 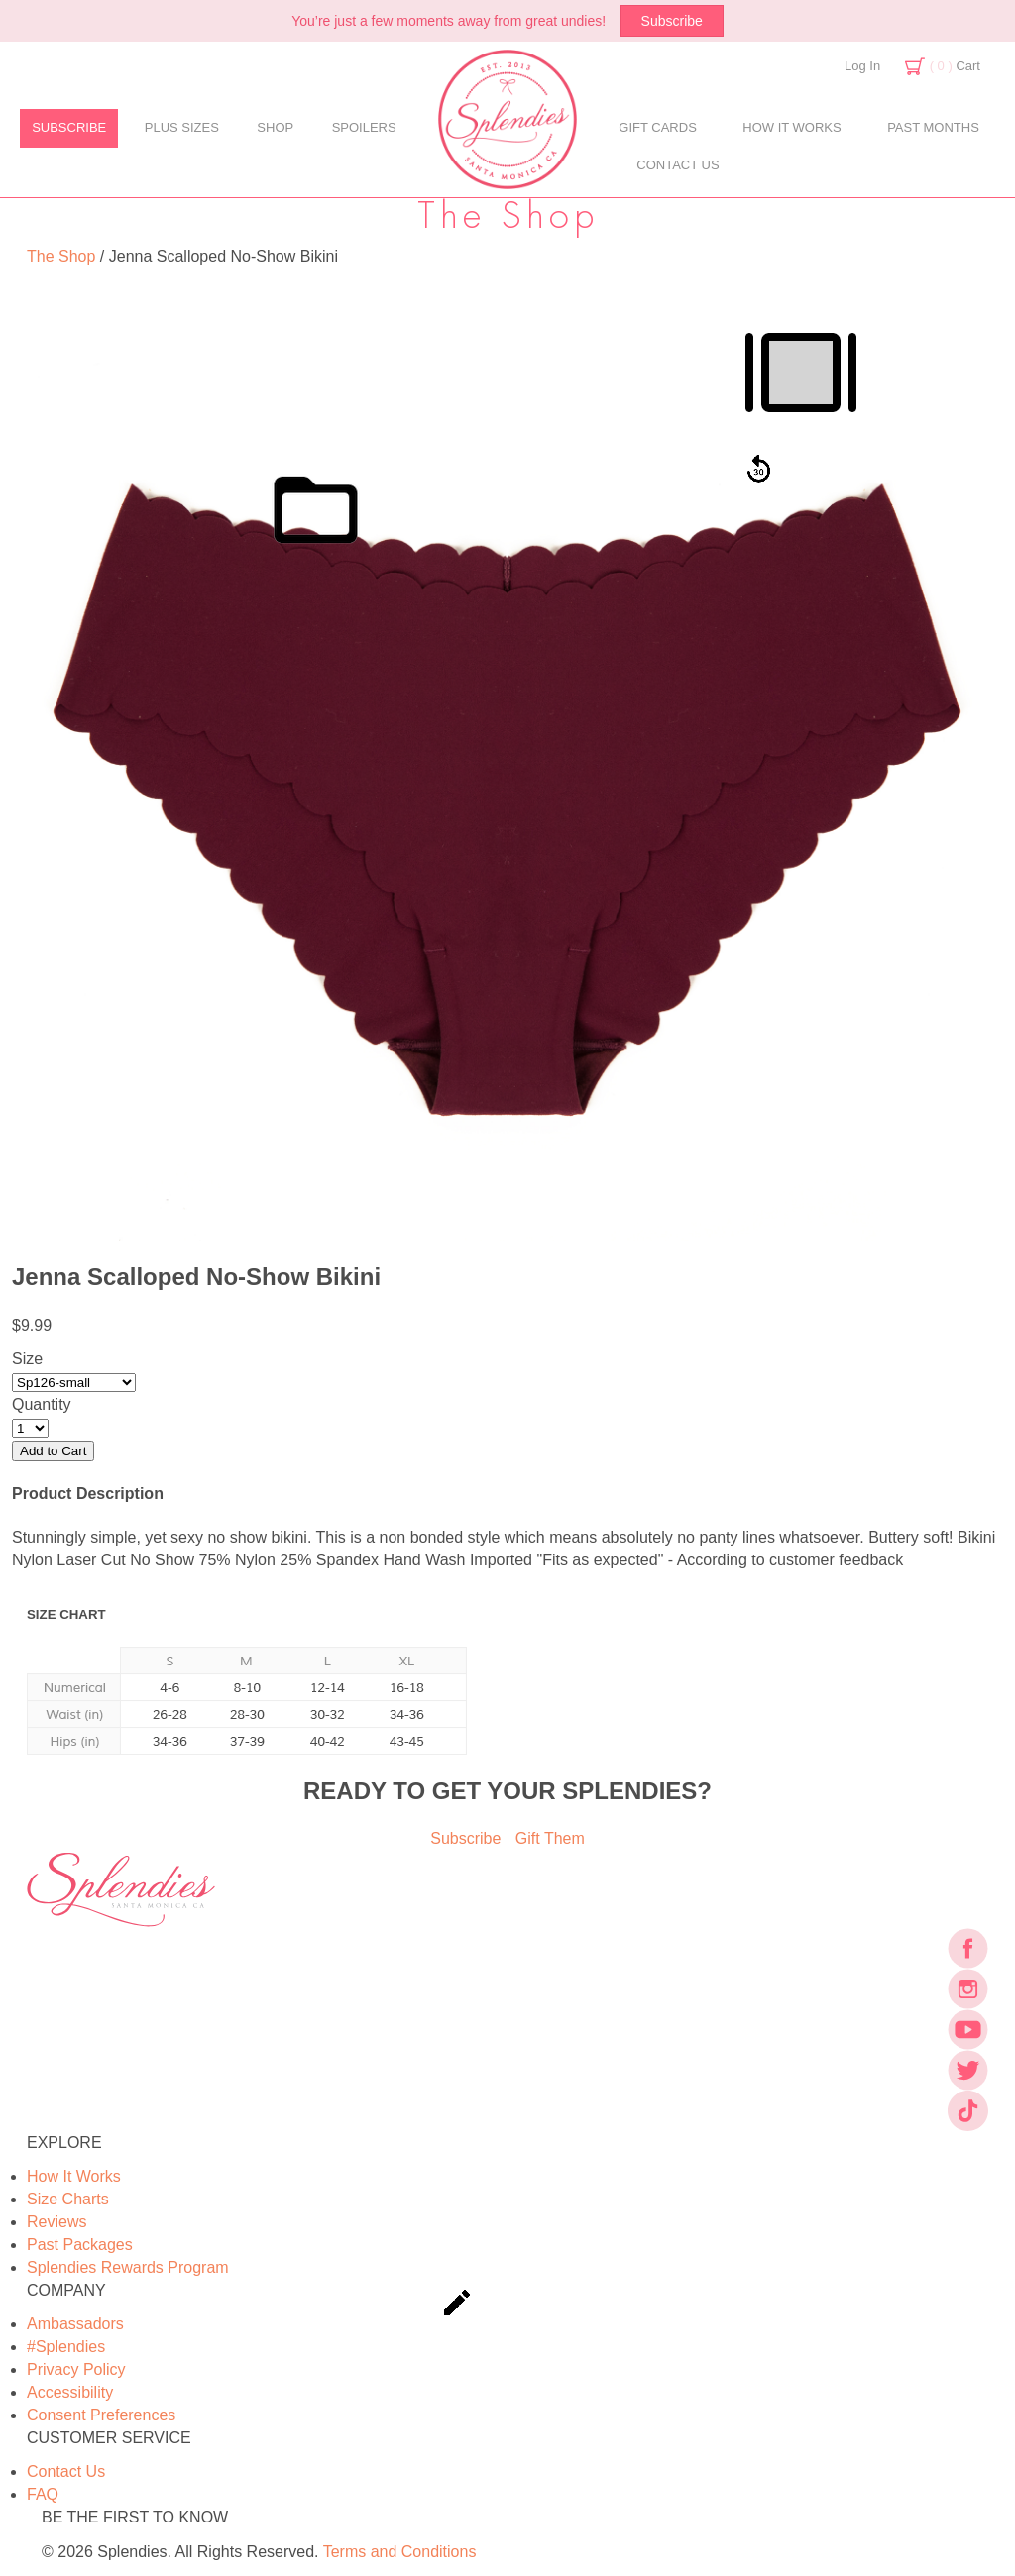 What do you see at coordinates (758, 469) in the screenshot?
I see `rewind 30 seconds` at bounding box center [758, 469].